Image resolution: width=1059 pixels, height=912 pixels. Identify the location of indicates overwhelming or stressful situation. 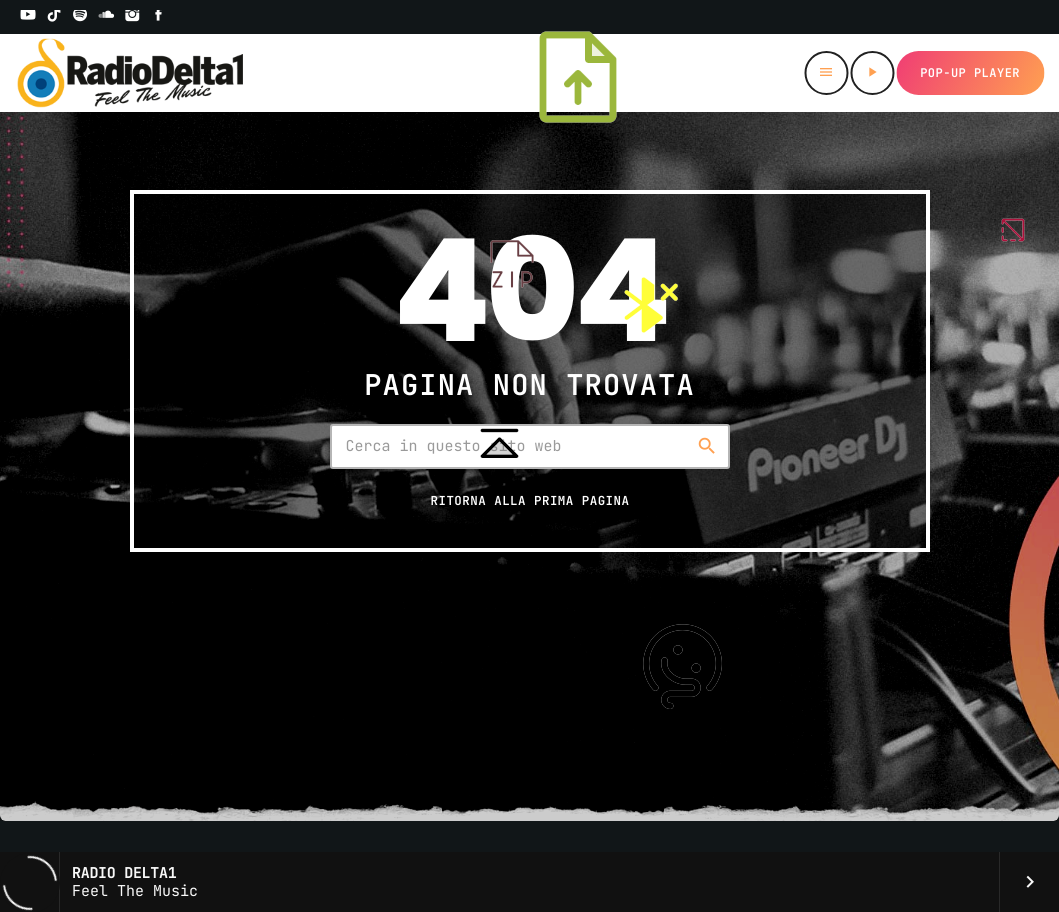
(682, 663).